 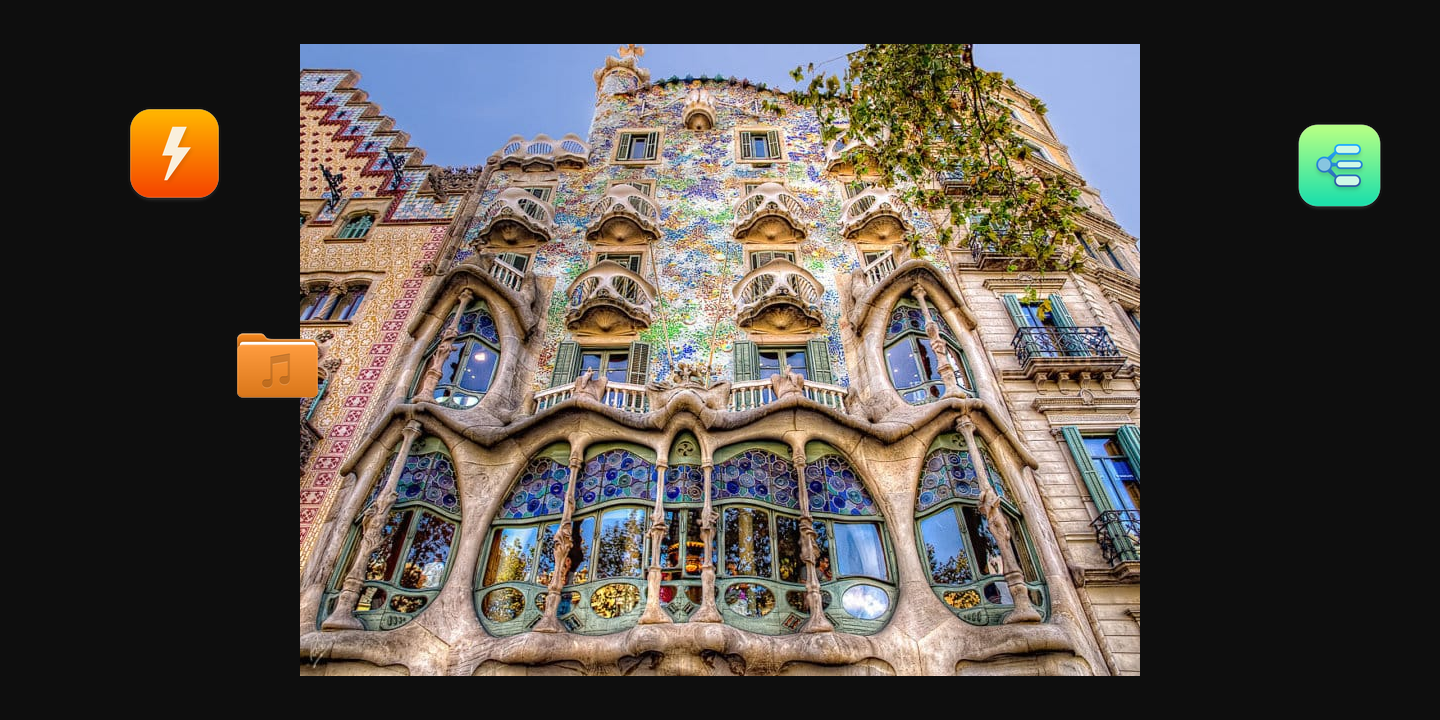 What do you see at coordinates (1339, 165) in the screenshot?
I see `open labyrinth mind-mapping app` at bounding box center [1339, 165].